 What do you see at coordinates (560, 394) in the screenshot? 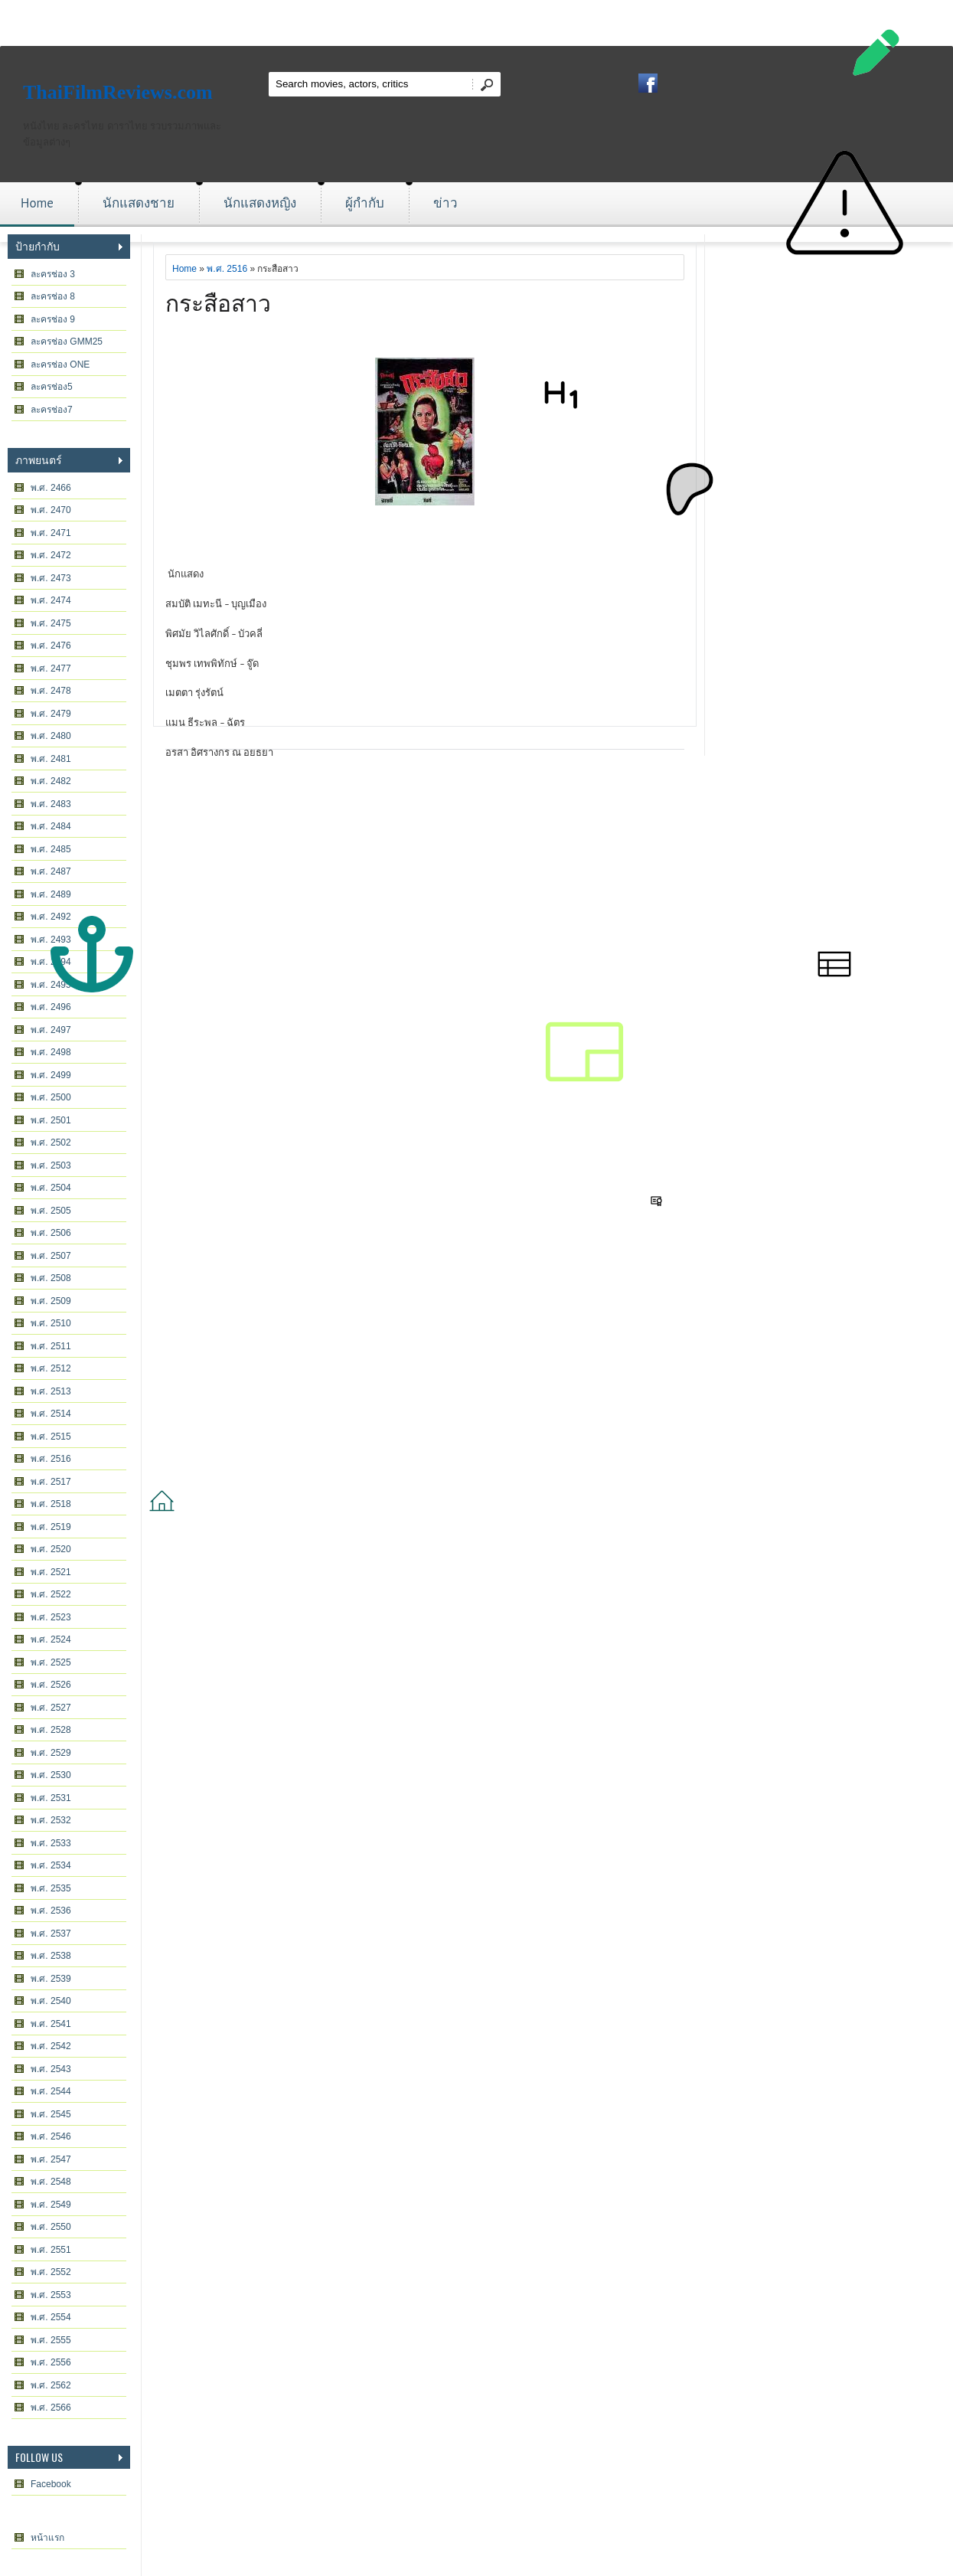
I see `format text as heading level 1` at bounding box center [560, 394].